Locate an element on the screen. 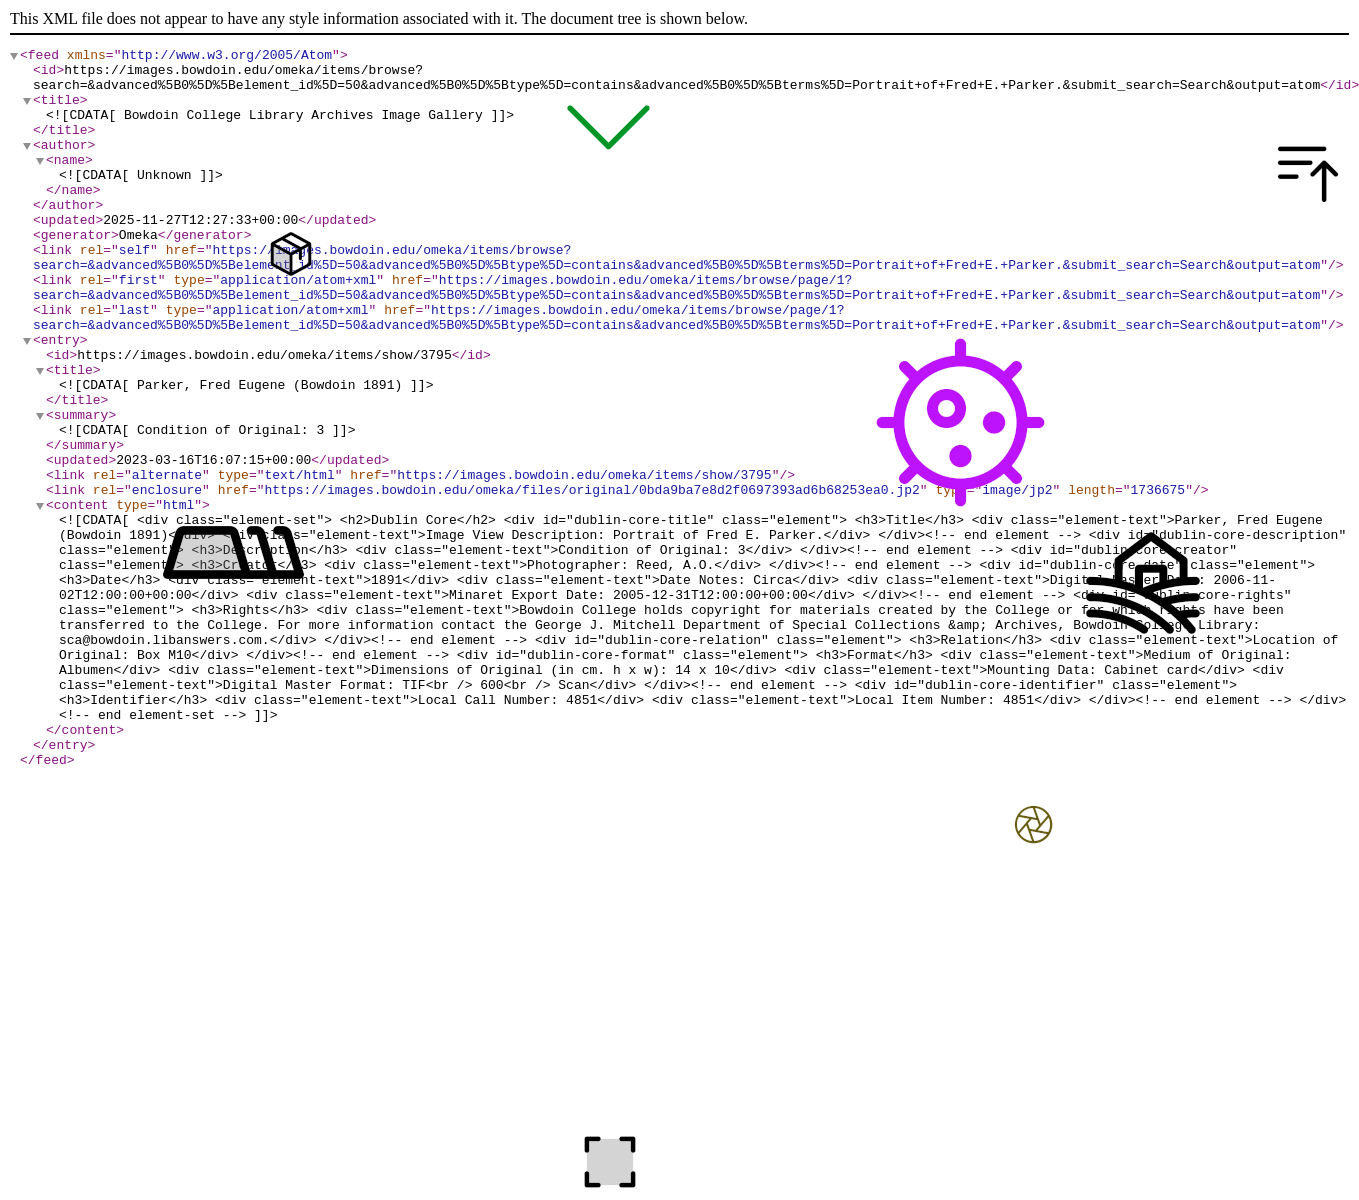 The image size is (1359, 1200). expand to fullscreen mode is located at coordinates (610, 1162).